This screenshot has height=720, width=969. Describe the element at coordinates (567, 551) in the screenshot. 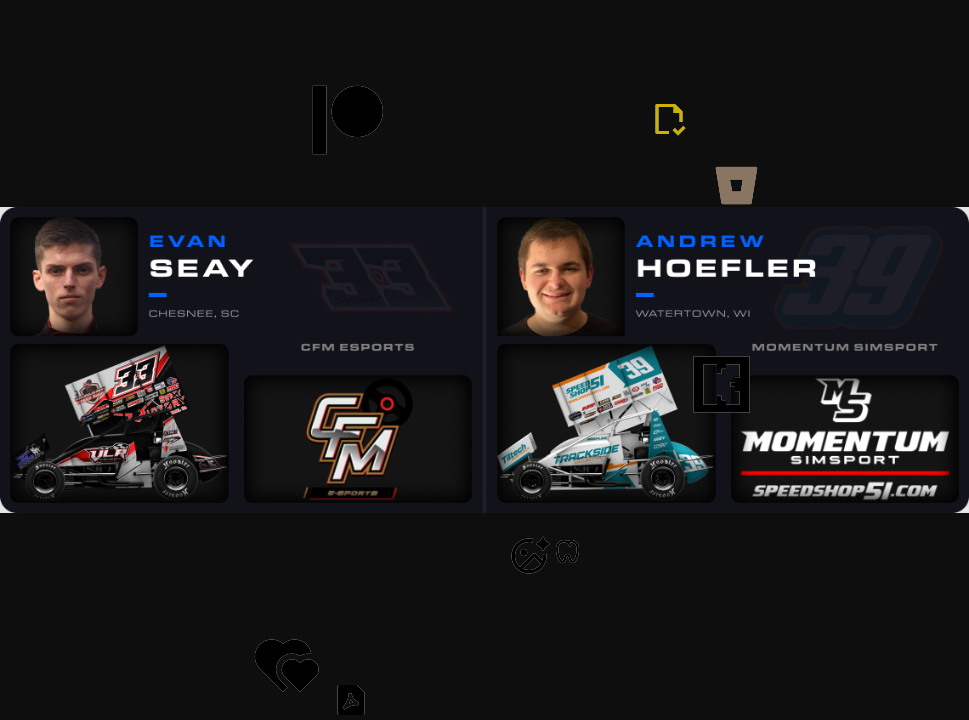

I see `access dental health or dentist services` at that location.